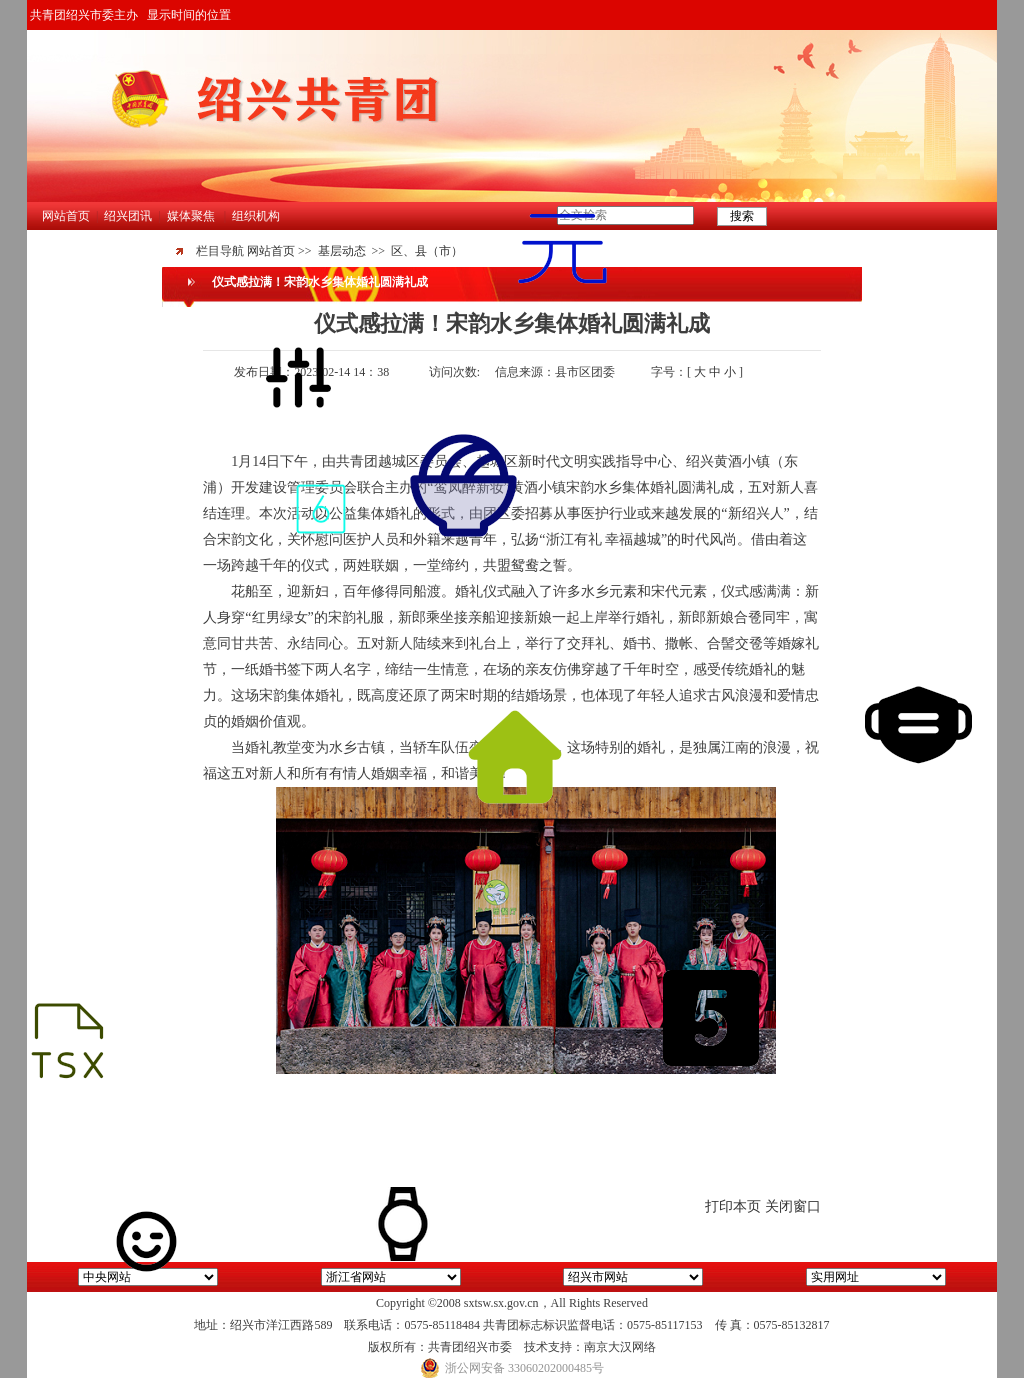 This screenshot has height=1378, width=1024. I want to click on insert a winking emoji into your message, so click(146, 1241).